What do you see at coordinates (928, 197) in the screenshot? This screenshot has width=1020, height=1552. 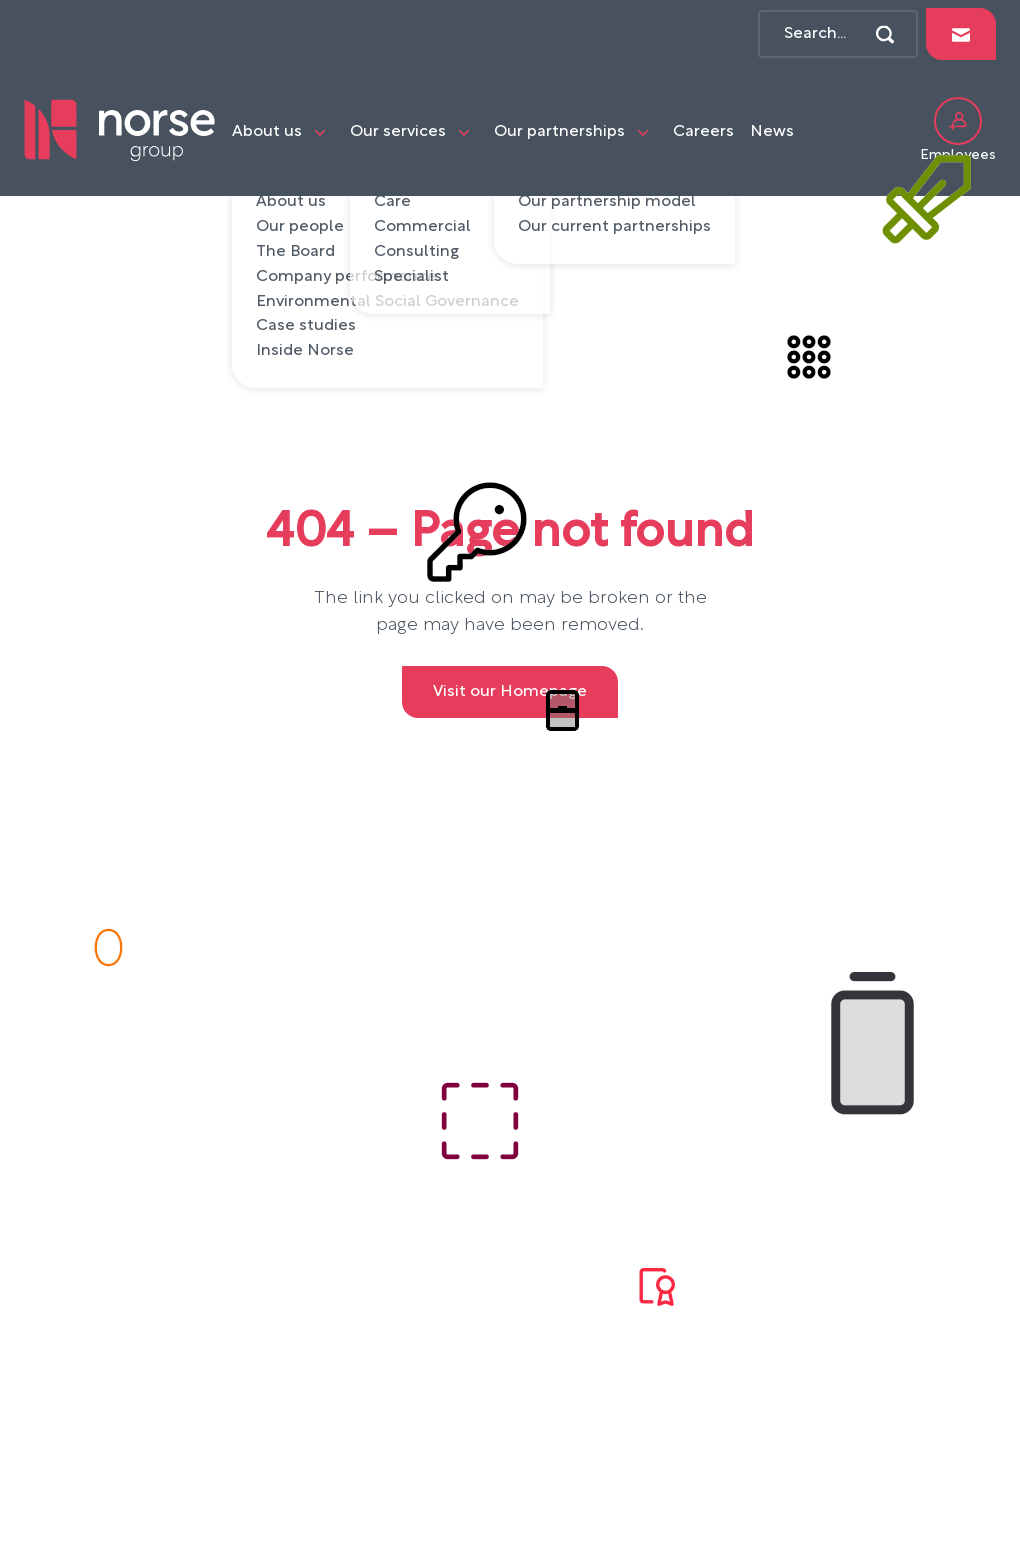 I see `access combat or battle features` at bounding box center [928, 197].